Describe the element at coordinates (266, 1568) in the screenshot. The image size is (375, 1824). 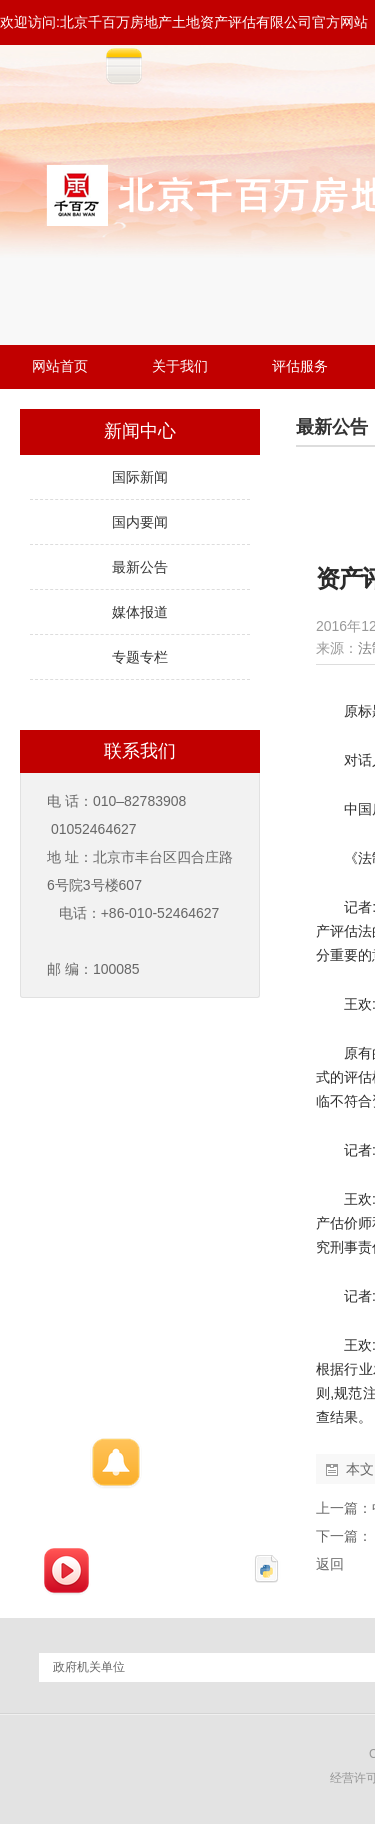
I see `a python script or source file` at that location.